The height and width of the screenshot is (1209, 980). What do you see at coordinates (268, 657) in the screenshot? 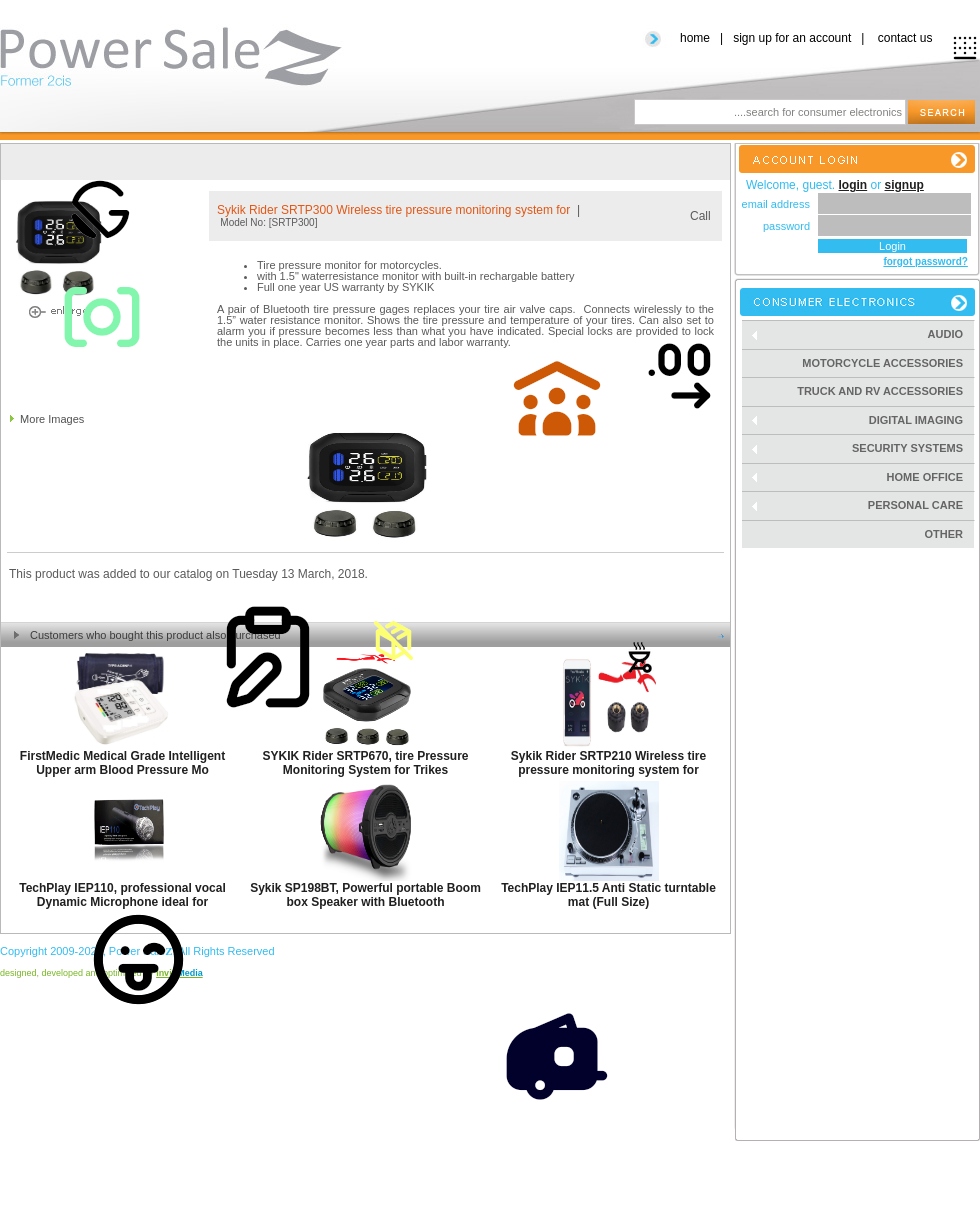
I see `edit clipboard contents` at bounding box center [268, 657].